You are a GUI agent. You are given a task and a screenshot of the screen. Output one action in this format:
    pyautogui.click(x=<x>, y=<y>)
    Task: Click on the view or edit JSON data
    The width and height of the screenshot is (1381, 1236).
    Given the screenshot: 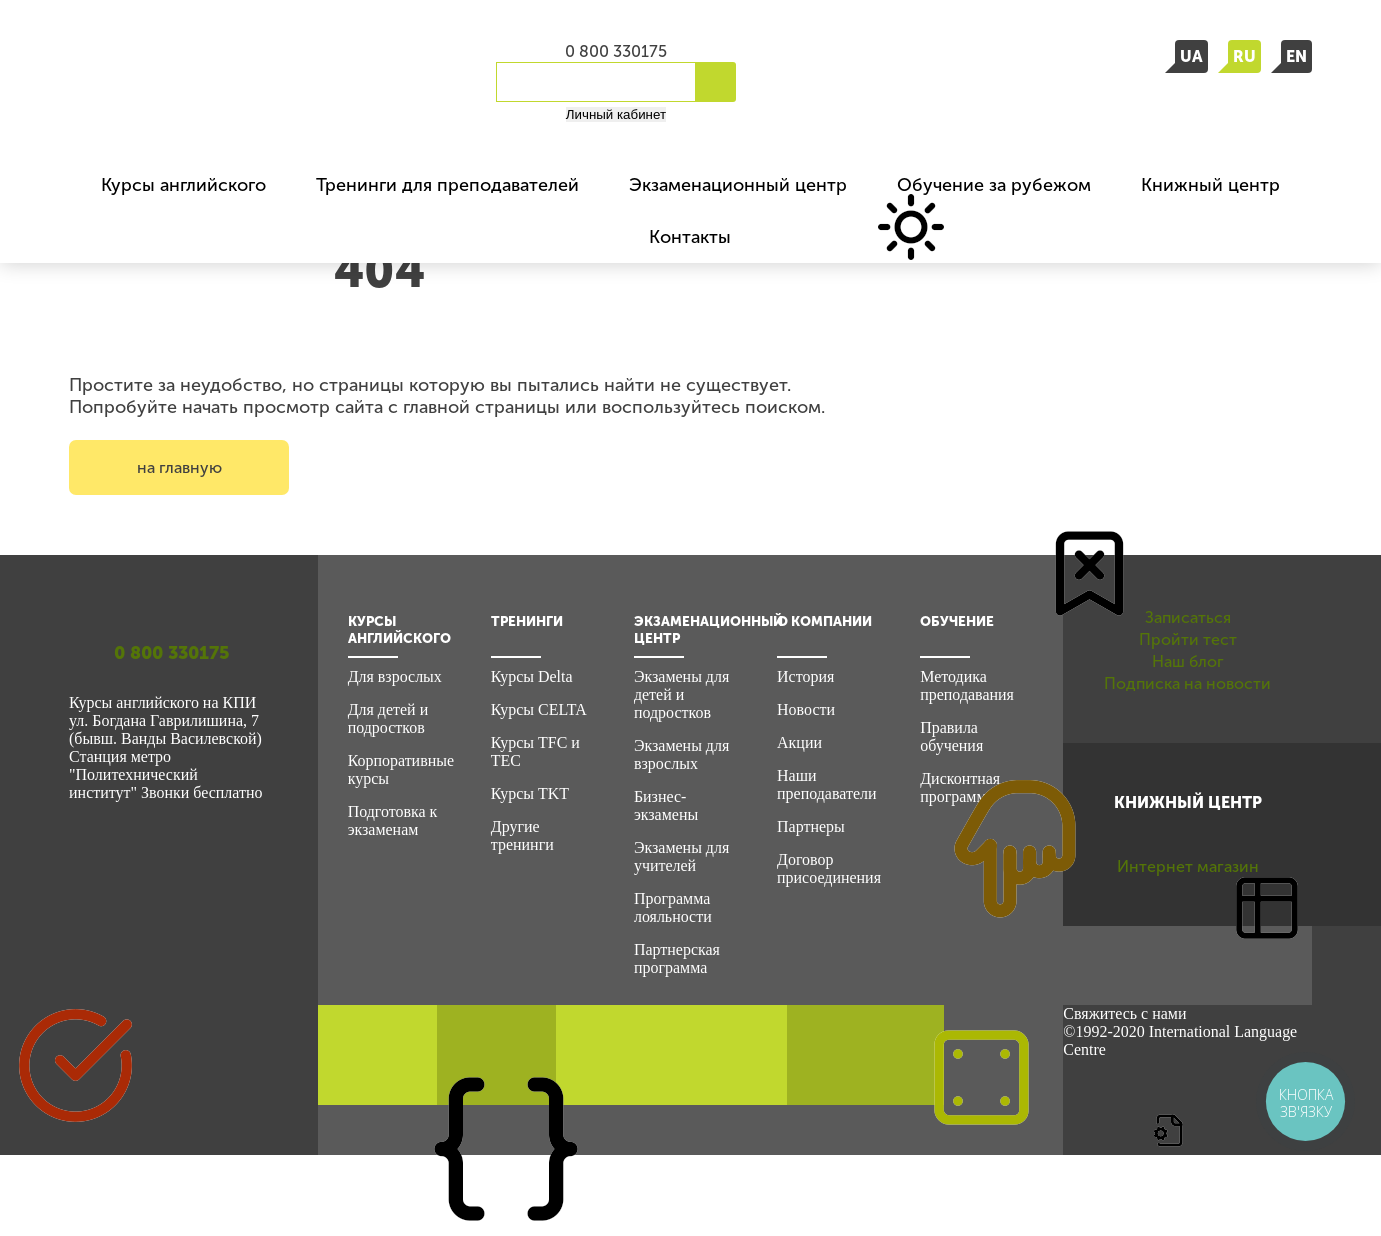 What is the action you would take?
    pyautogui.click(x=506, y=1149)
    